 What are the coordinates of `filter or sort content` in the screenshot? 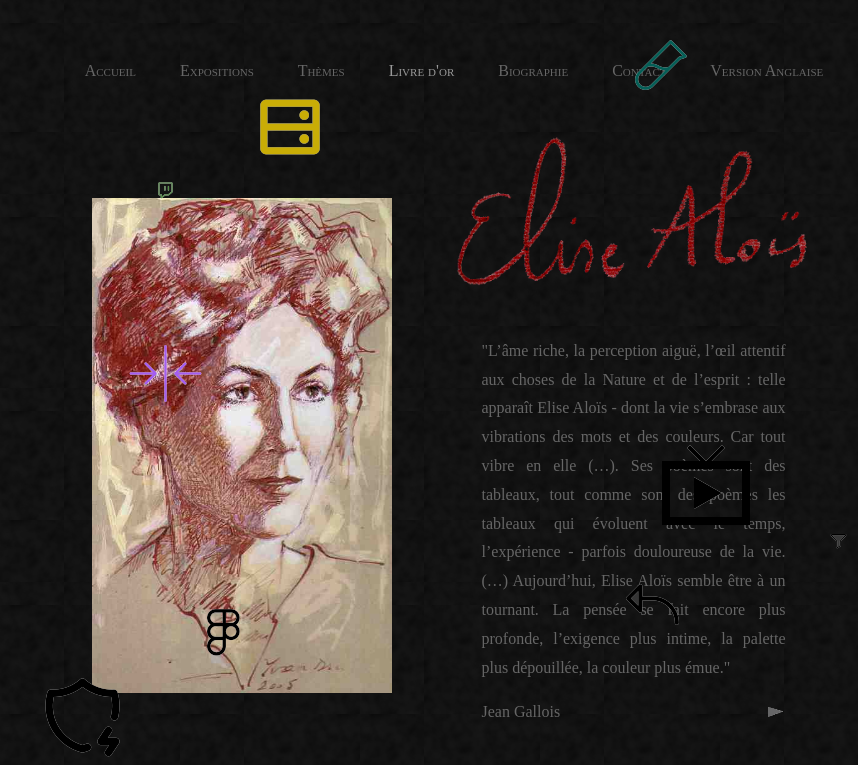 It's located at (838, 540).